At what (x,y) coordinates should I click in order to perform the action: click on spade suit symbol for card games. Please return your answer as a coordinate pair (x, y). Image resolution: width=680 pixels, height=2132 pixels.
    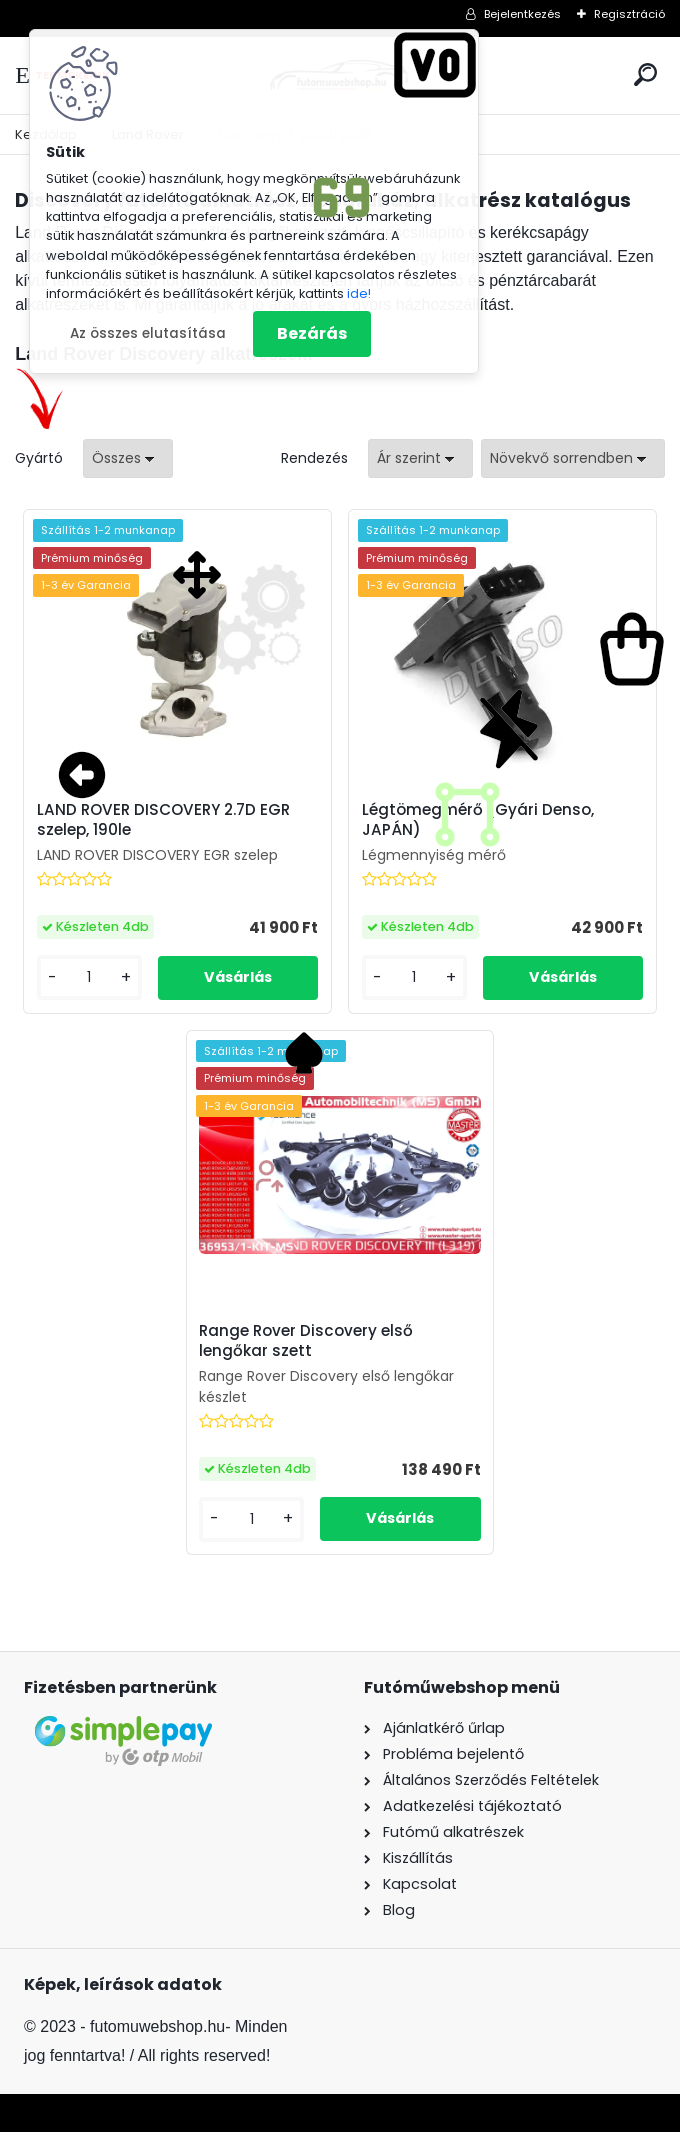
    Looking at the image, I should click on (304, 1053).